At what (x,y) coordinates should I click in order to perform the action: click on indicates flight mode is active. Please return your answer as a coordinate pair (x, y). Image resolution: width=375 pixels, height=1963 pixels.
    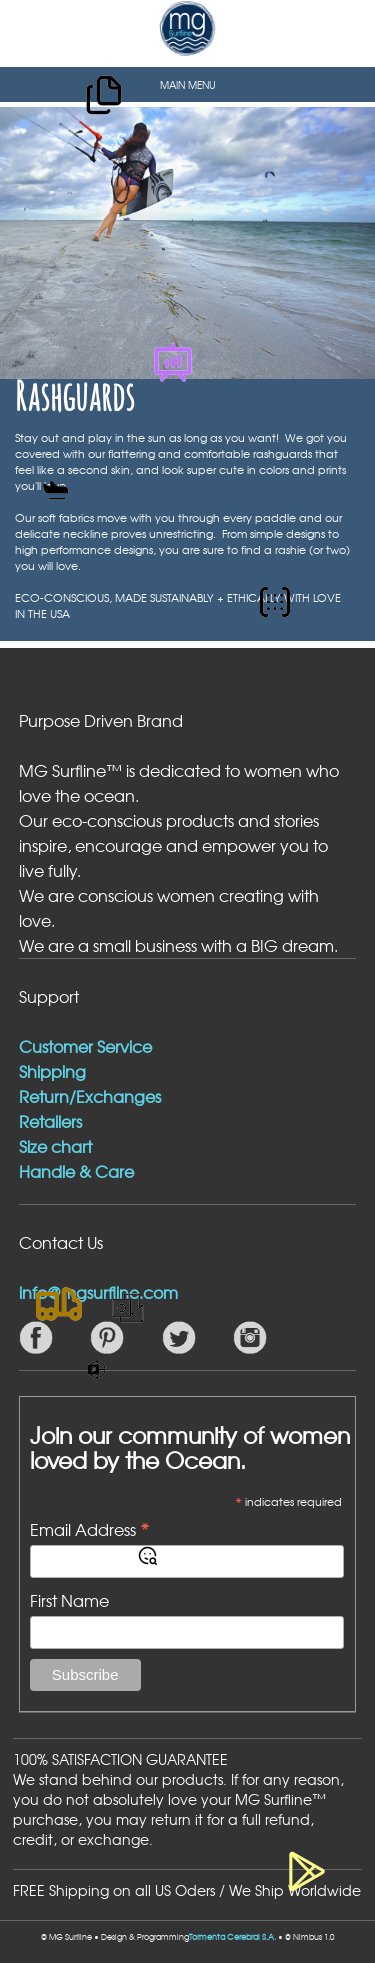
    Looking at the image, I should click on (55, 489).